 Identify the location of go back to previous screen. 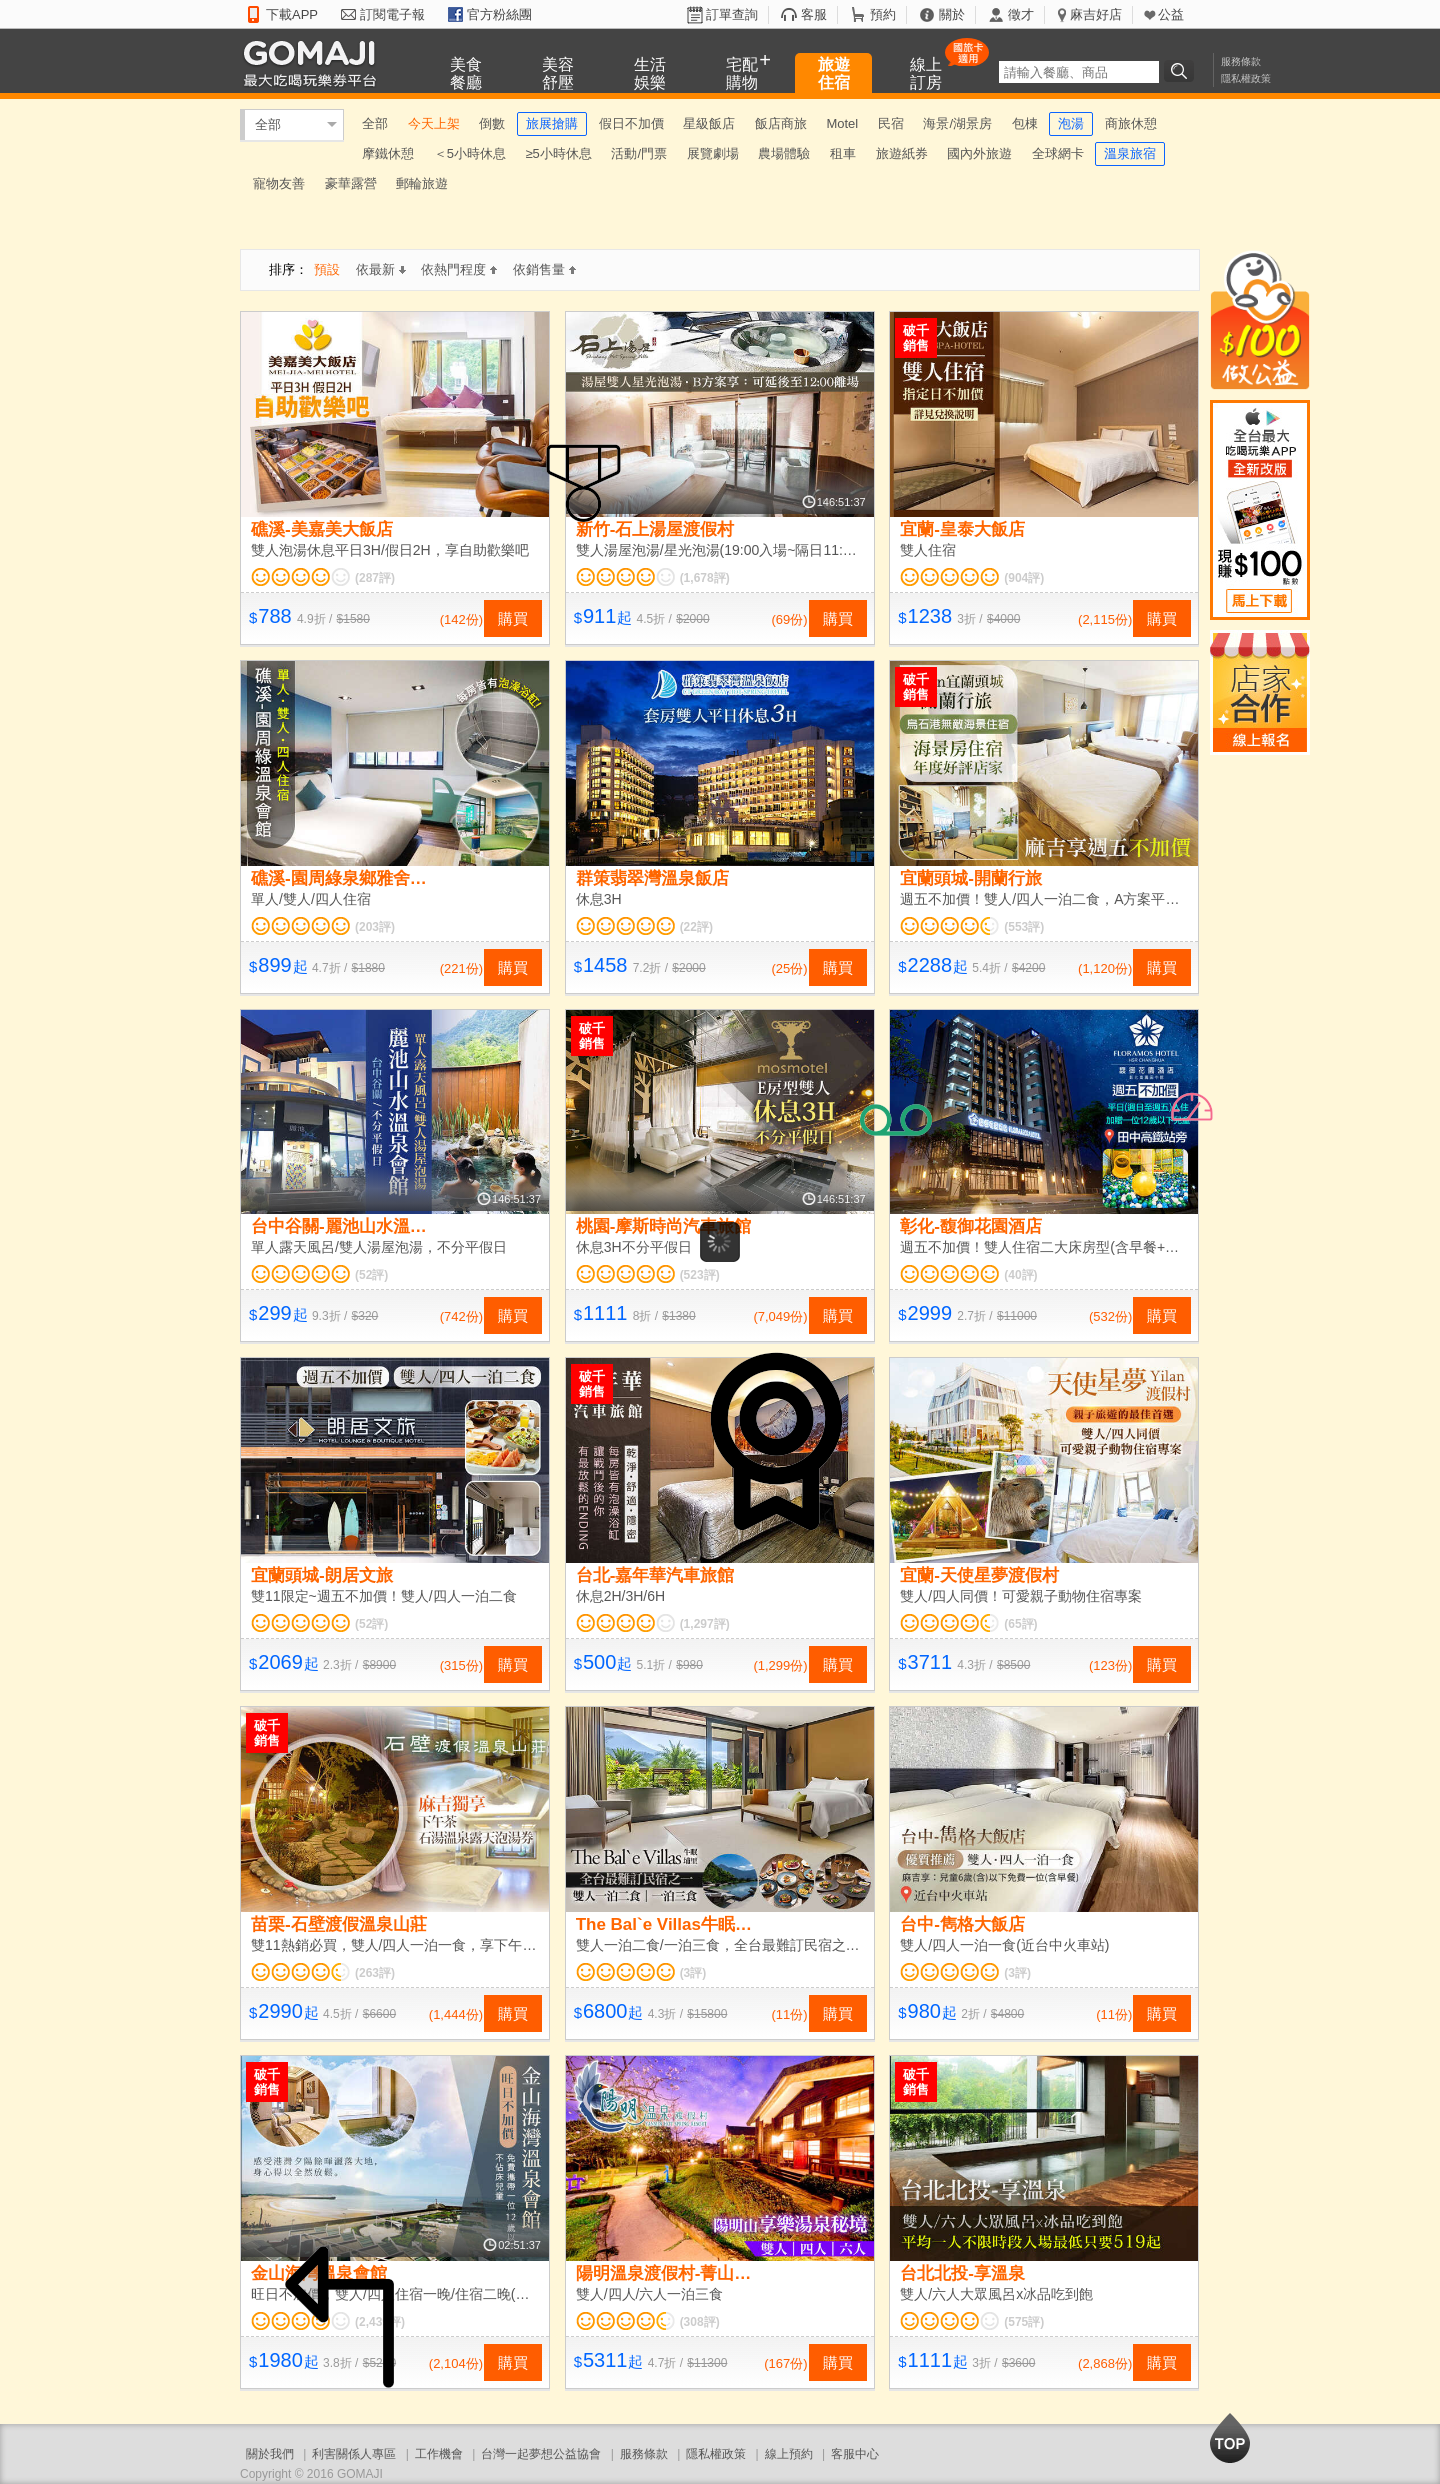
(345, 2317).